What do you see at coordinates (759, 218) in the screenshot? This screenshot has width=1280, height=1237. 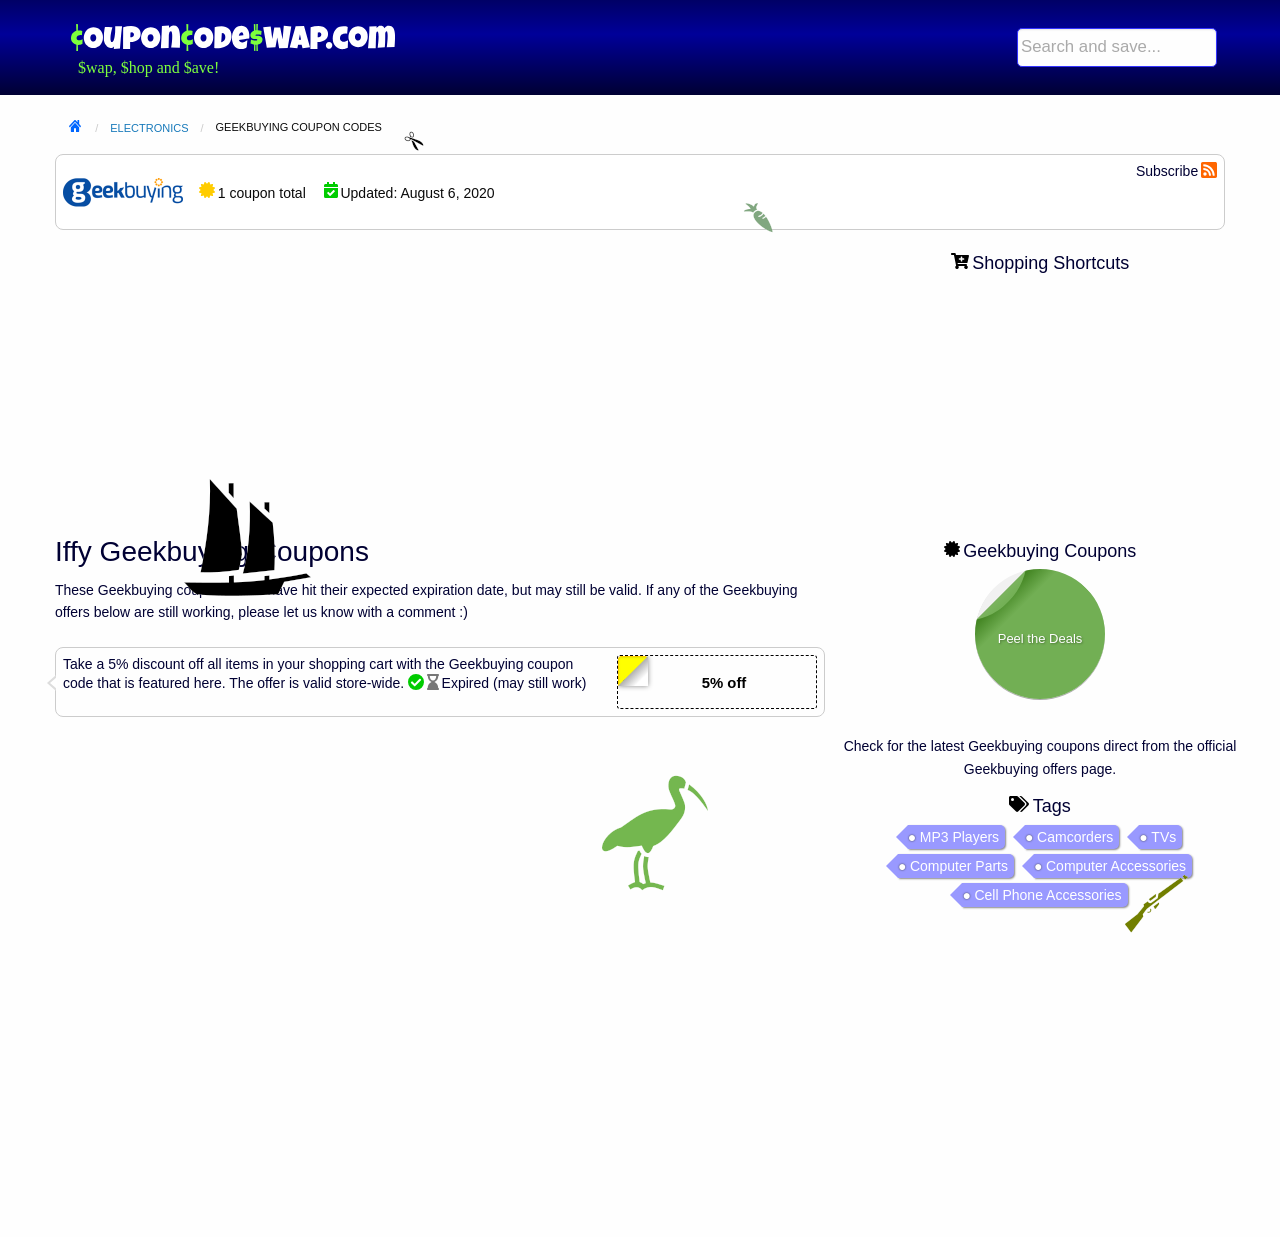 I see `indicates vegetable or produce category` at bounding box center [759, 218].